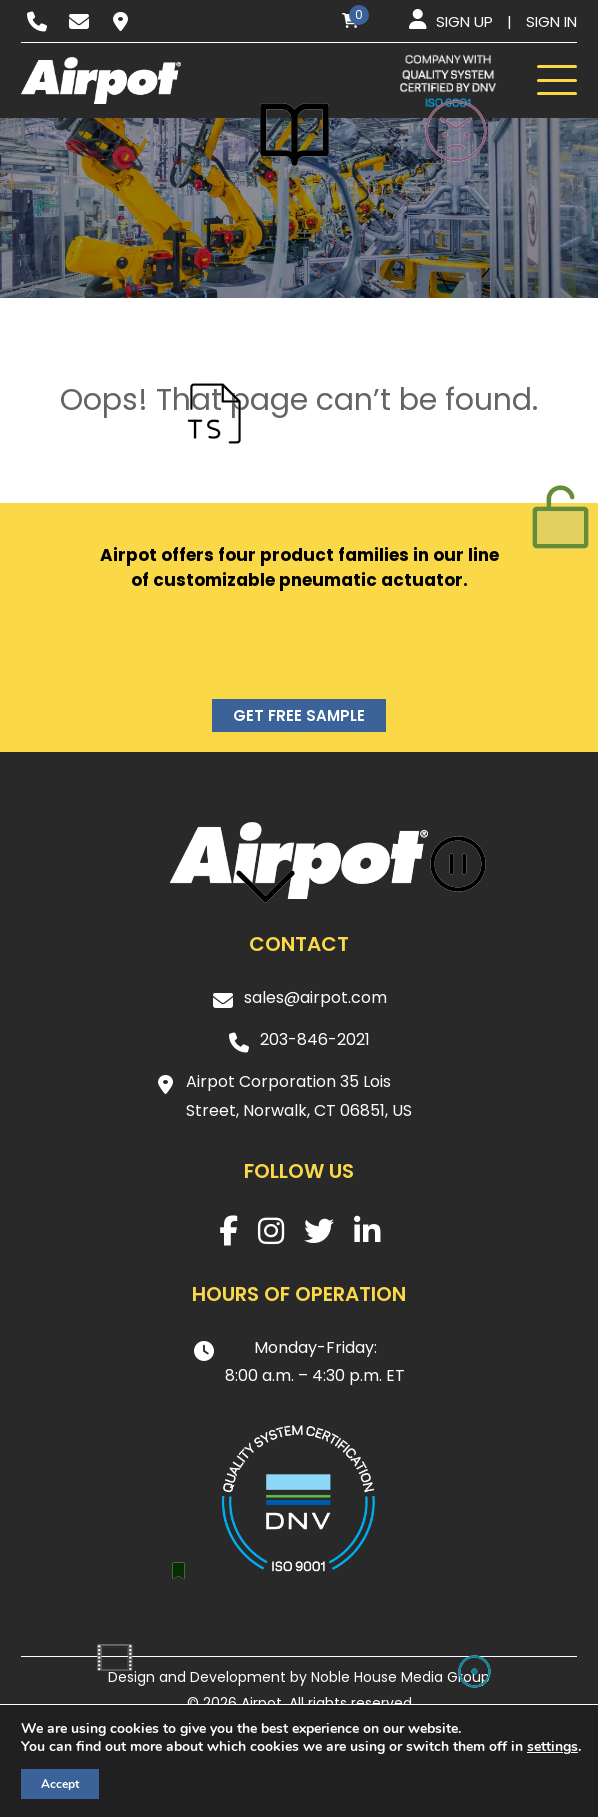 The image size is (598, 1817). What do you see at coordinates (458, 864) in the screenshot?
I see `pause media playback` at bounding box center [458, 864].